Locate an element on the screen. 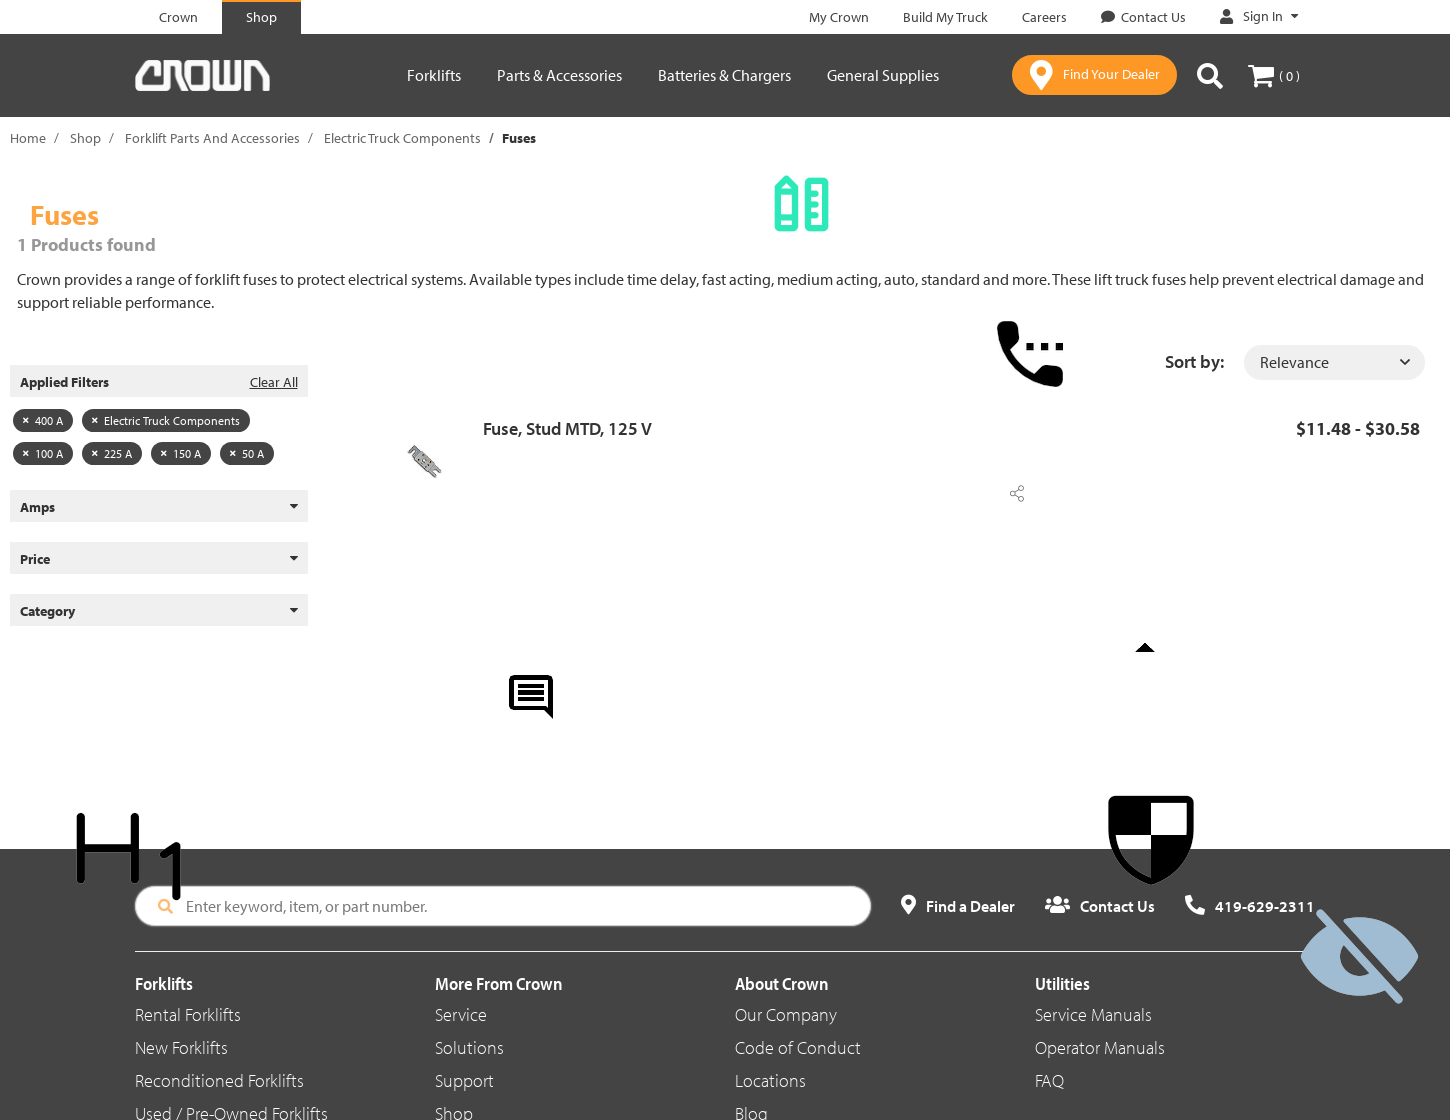  format text as heading level 1 is located at coordinates (126, 854).